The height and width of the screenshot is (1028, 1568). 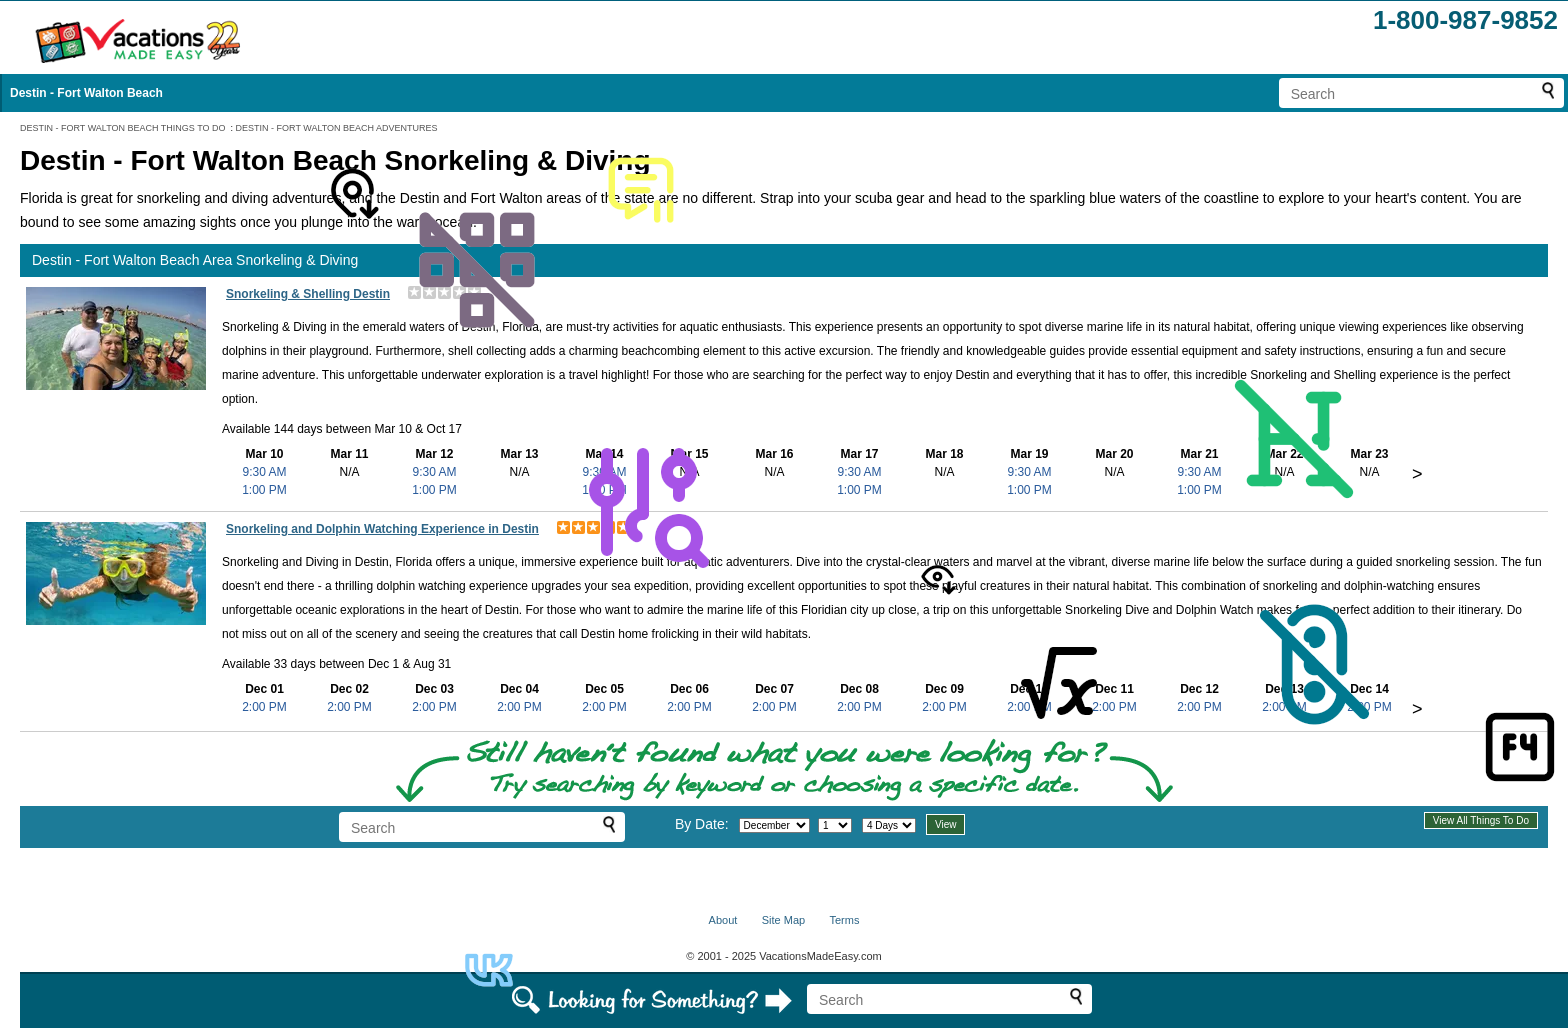 What do you see at coordinates (643, 502) in the screenshot?
I see `search or filter adjustment settings` at bounding box center [643, 502].